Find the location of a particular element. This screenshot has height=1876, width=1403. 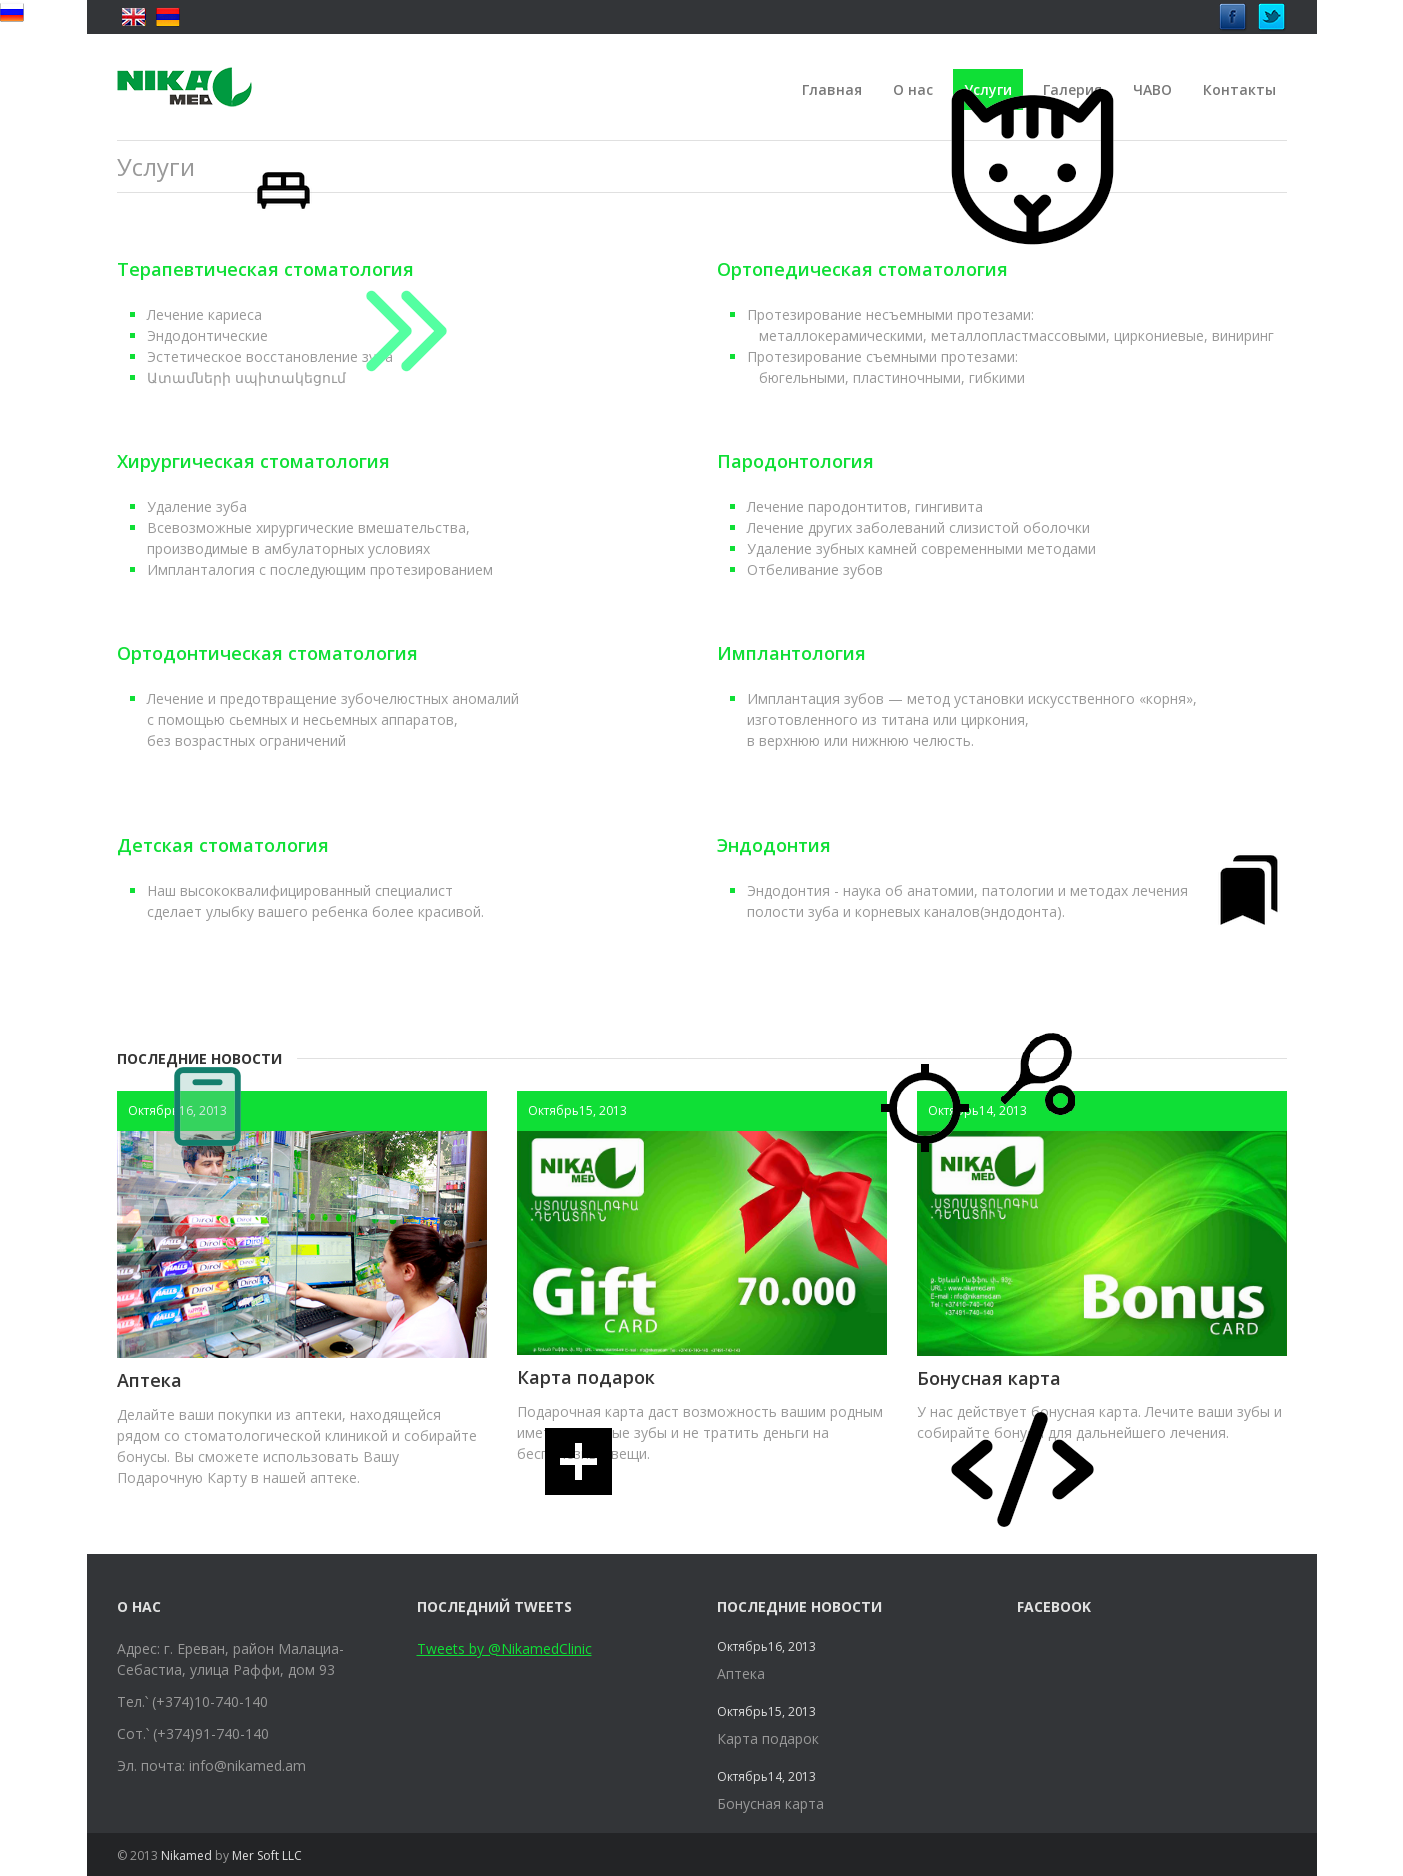

skip forward or advance to next item is located at coordinates (403, 331).